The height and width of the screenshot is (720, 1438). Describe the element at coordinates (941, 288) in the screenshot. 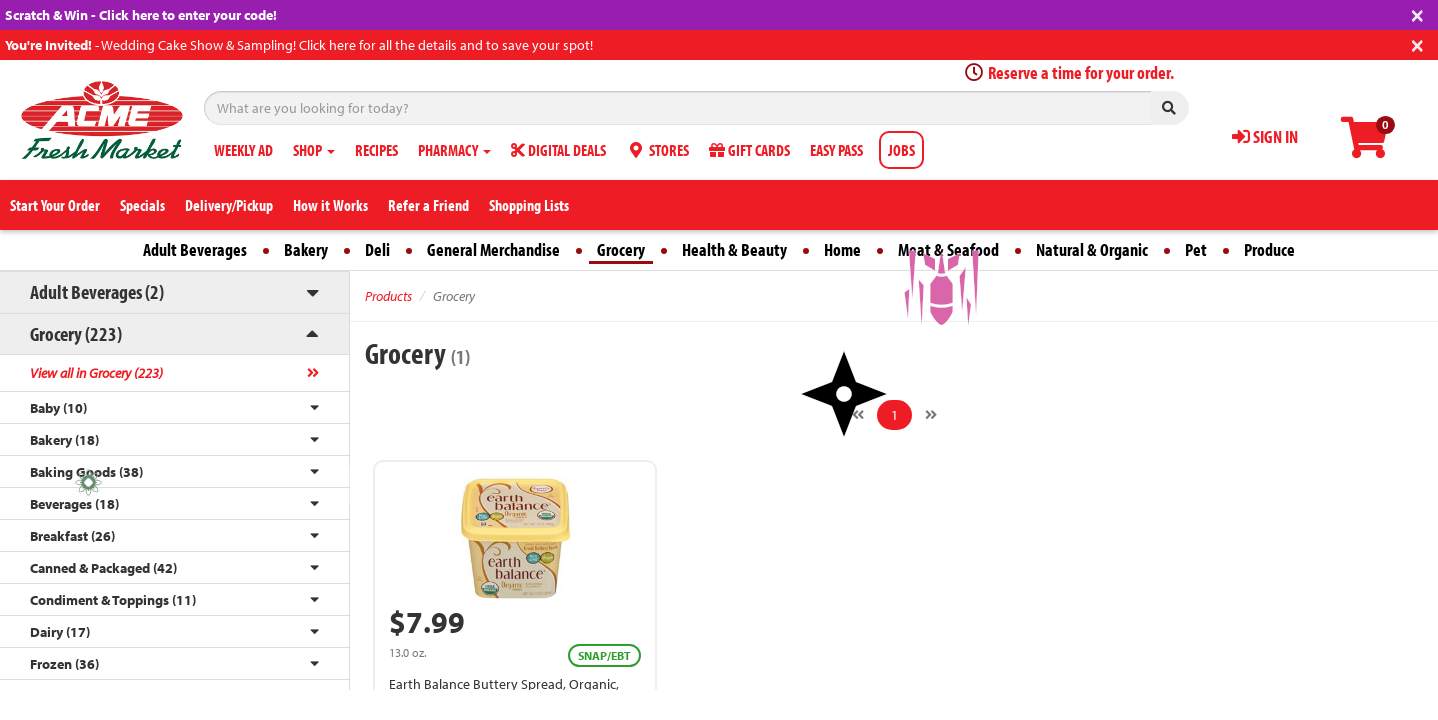

I see `indicates an incoming attack or bombing event in gameplay` at that location.